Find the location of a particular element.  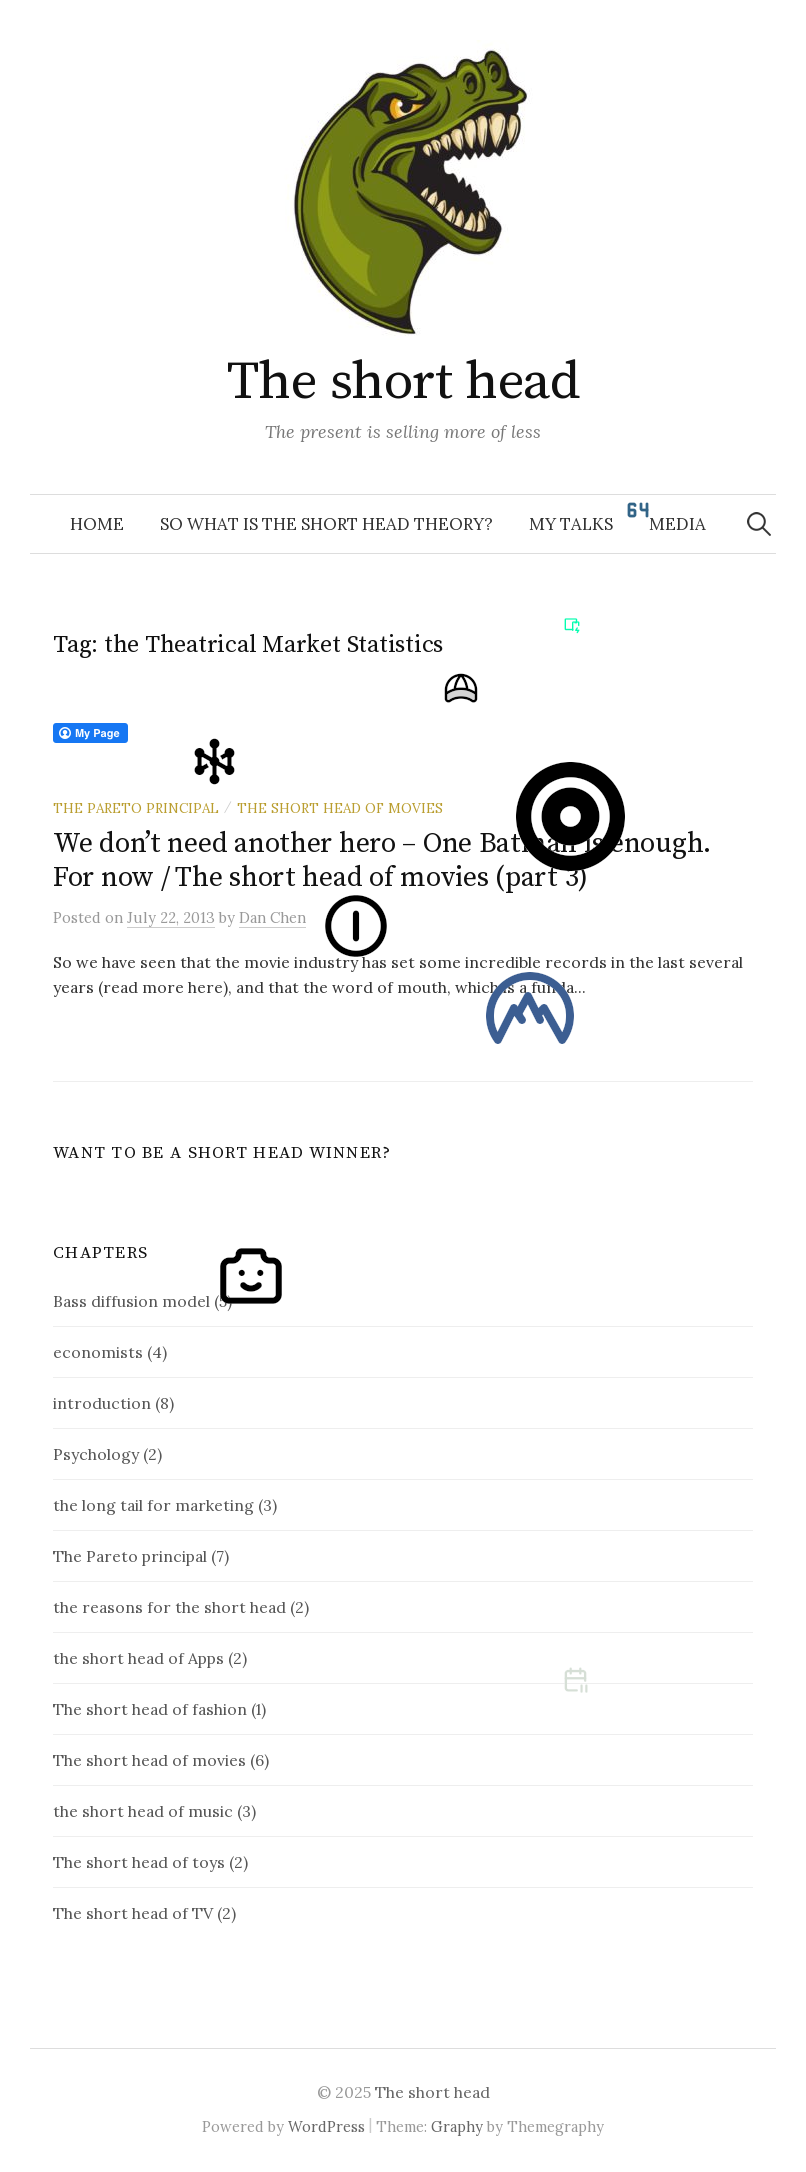

connect to NordVPN is located at coordinates (530, 1008).